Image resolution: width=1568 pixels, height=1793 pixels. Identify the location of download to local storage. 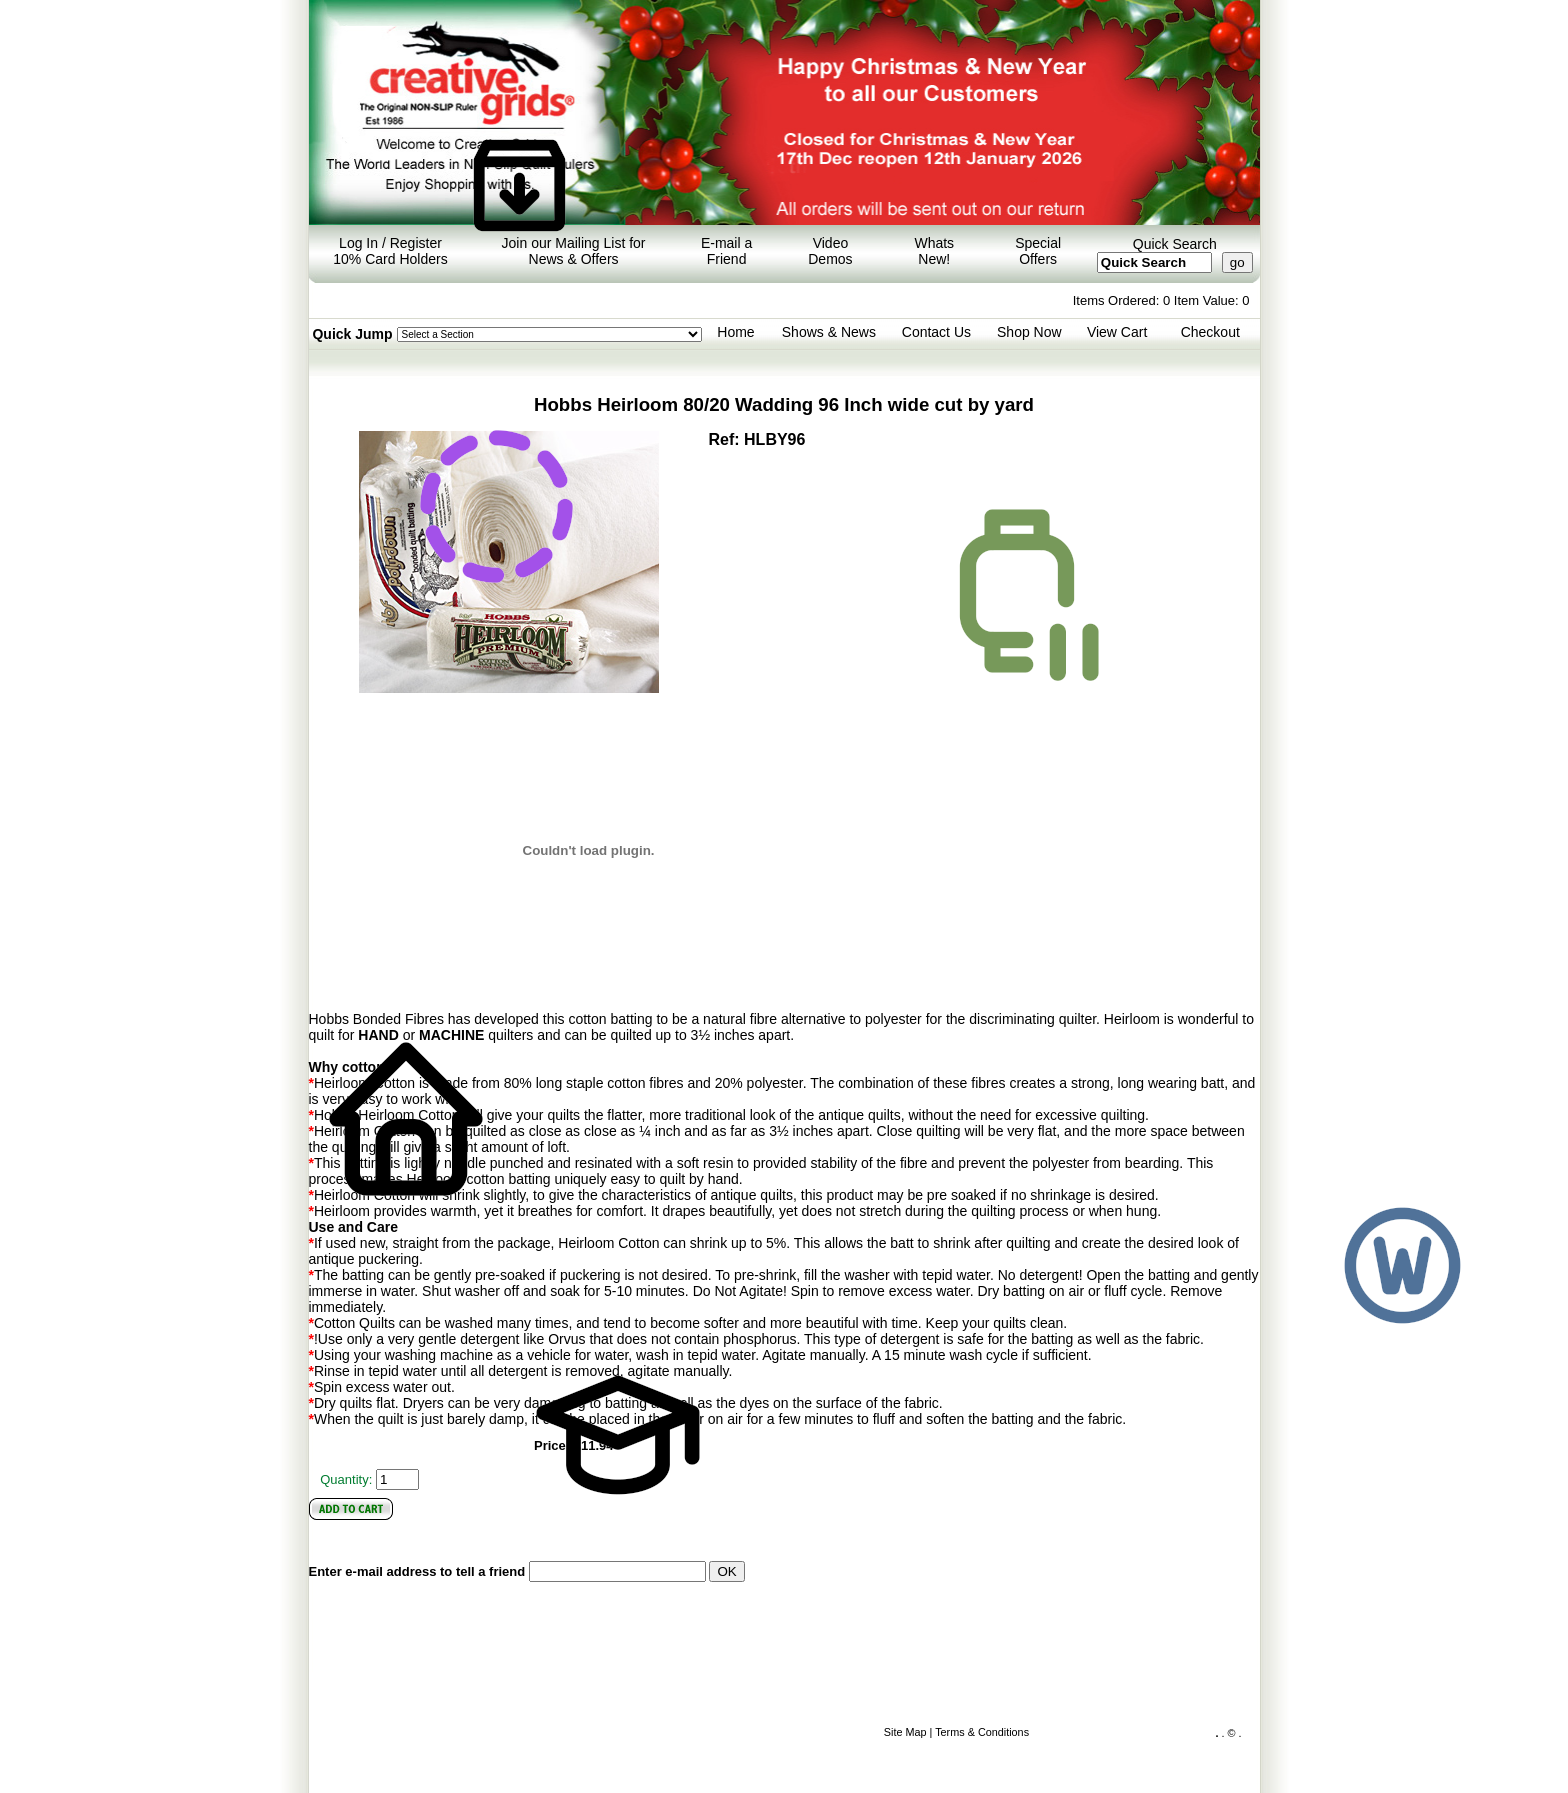
(519, 185).